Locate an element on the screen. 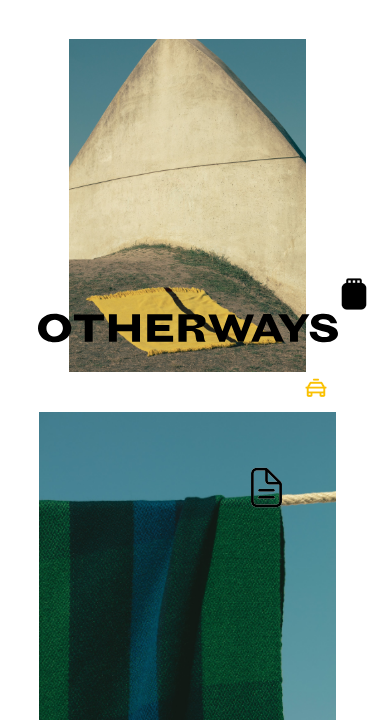 This screenshot has height=720, width=375. store or save items in a container is located at coordinates (354, 294).